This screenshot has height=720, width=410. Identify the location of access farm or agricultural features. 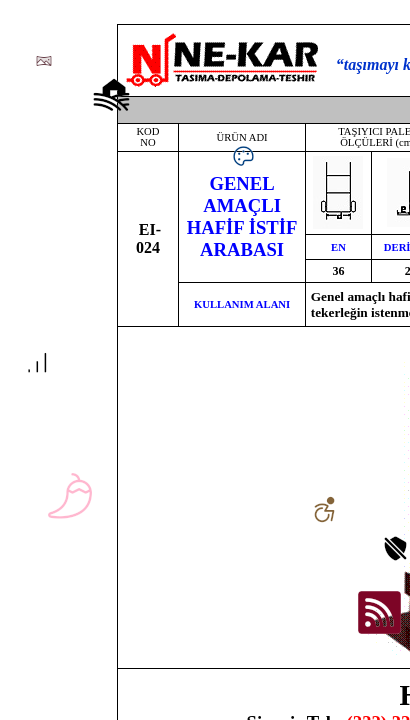
(111, 95).